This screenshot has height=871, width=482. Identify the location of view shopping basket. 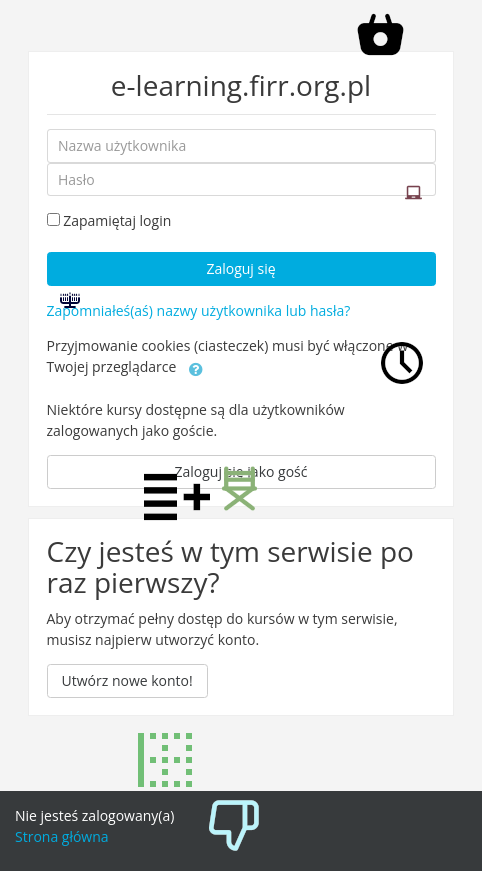
(380, 34).